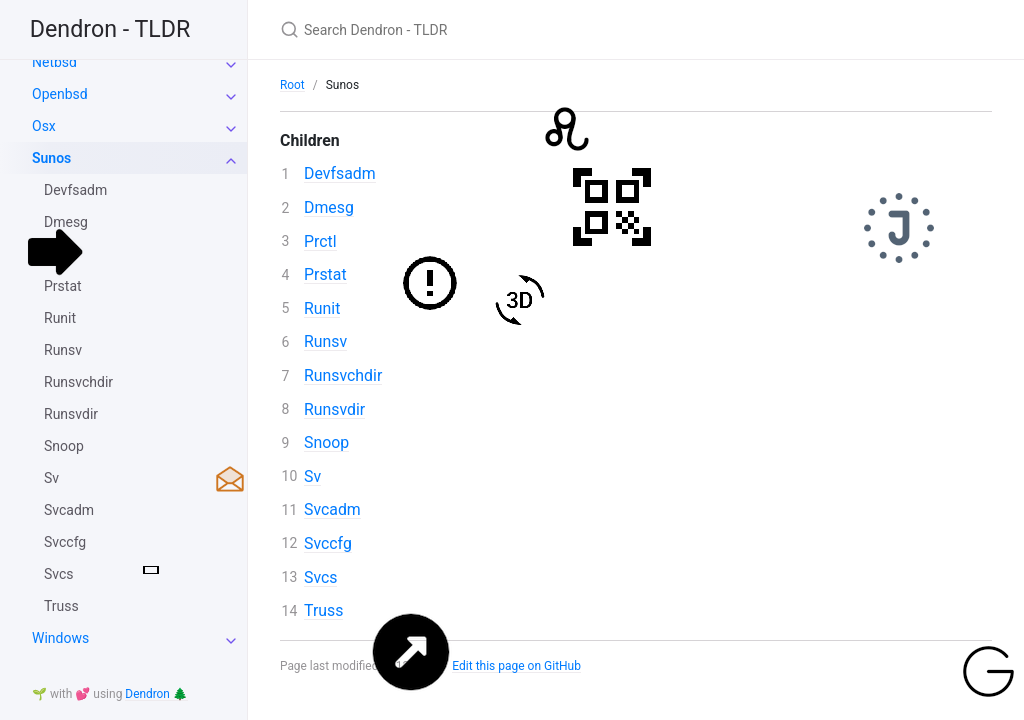 This screenshot has width=1024, height=720. Describe the element at coordinates (151, 570) in the screenshot. I see `crop image to 7:5 aspect ratio` at that location.